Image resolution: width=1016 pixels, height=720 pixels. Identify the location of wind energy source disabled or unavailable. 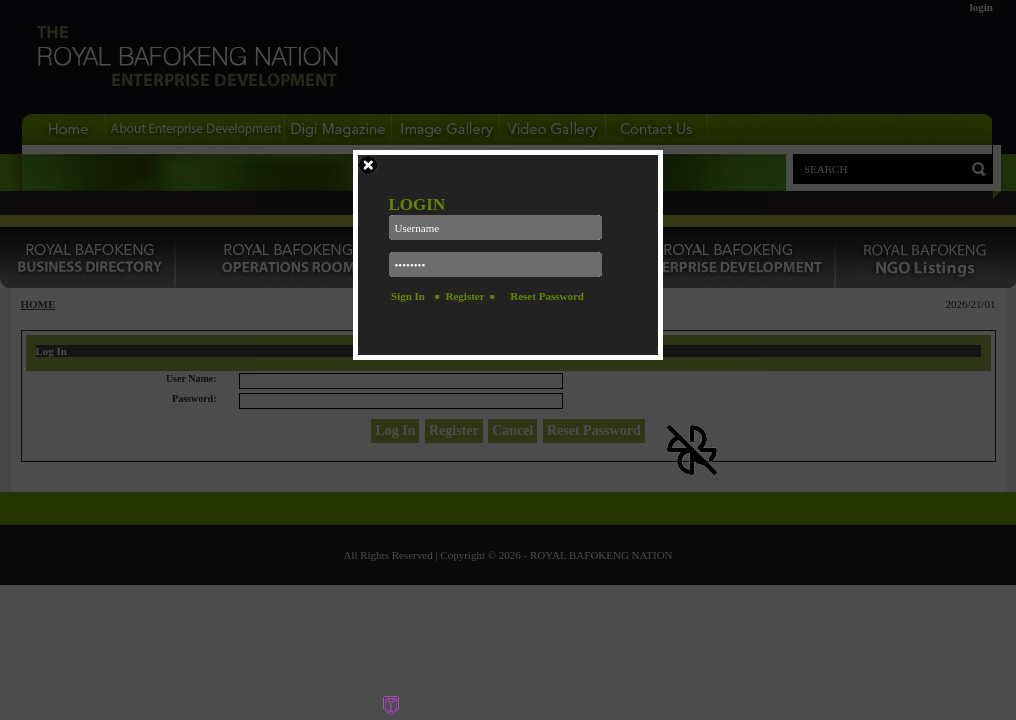
(692, 450).